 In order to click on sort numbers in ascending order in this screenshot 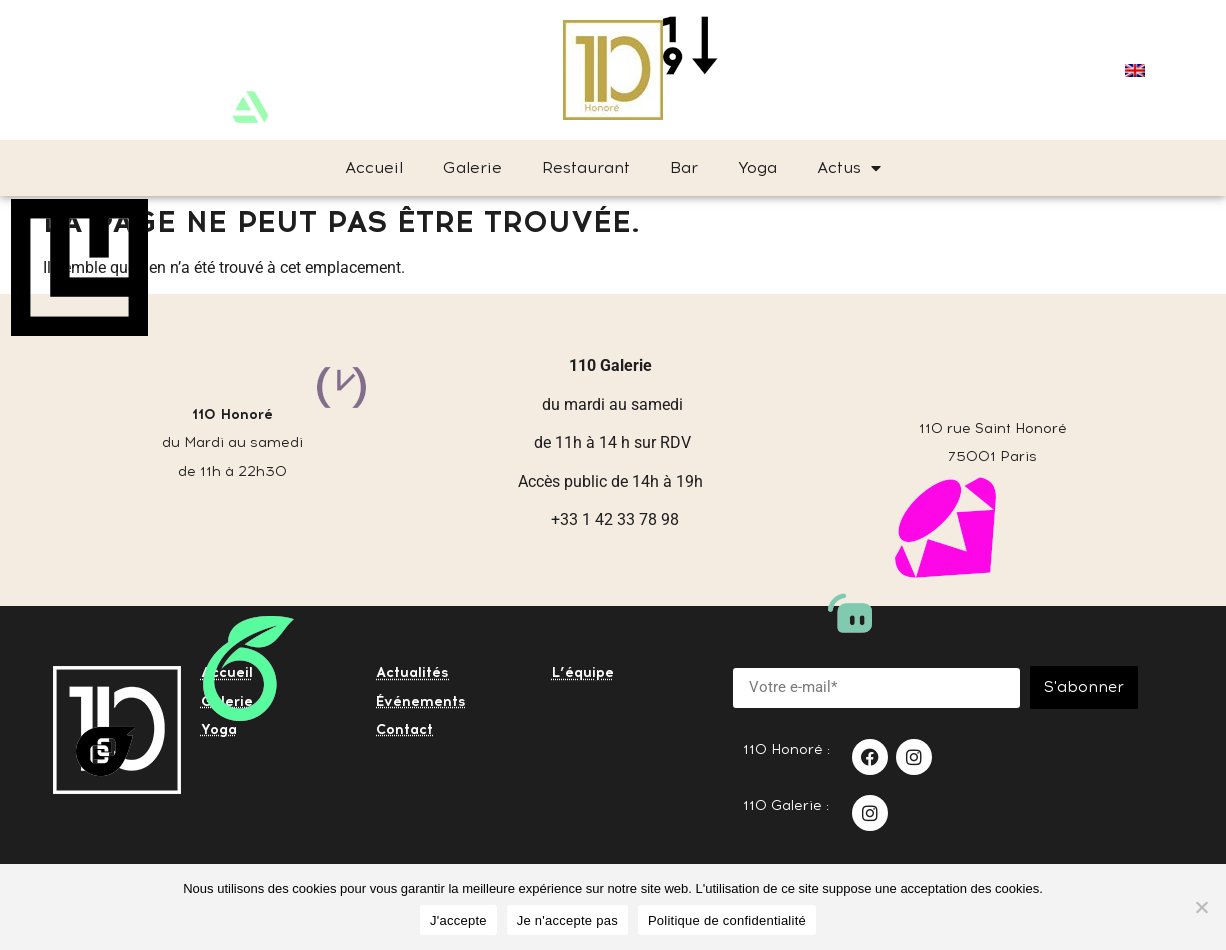, I will do `click(685, 45)`.